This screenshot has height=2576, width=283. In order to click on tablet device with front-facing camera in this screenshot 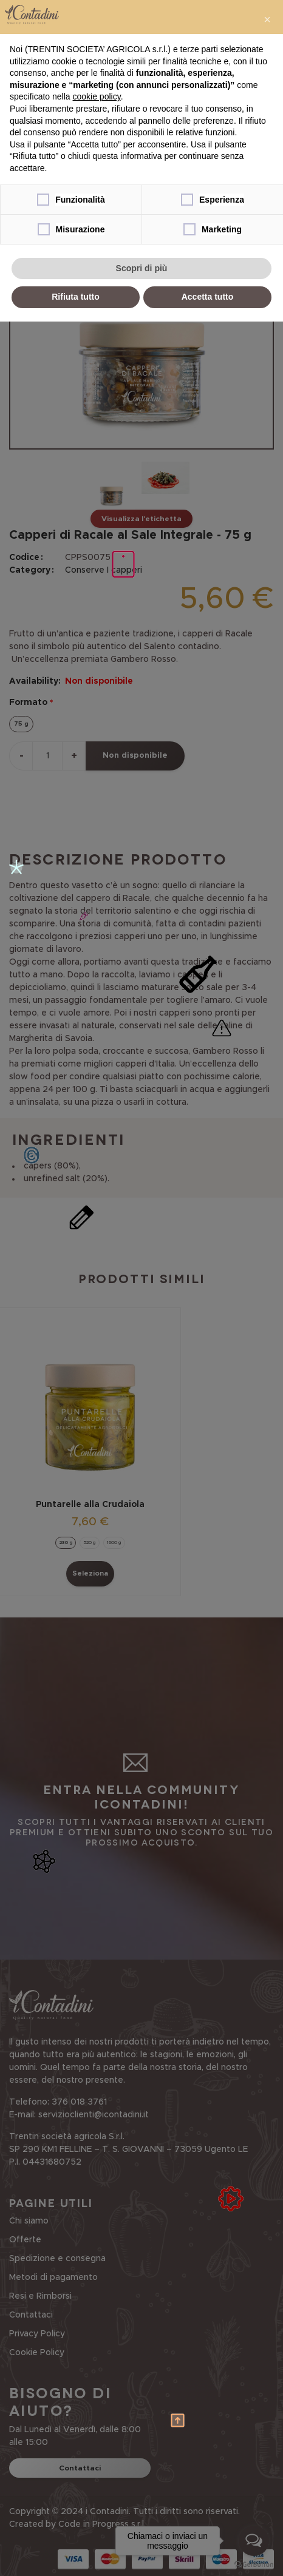, I will do `click(123, 564)`.